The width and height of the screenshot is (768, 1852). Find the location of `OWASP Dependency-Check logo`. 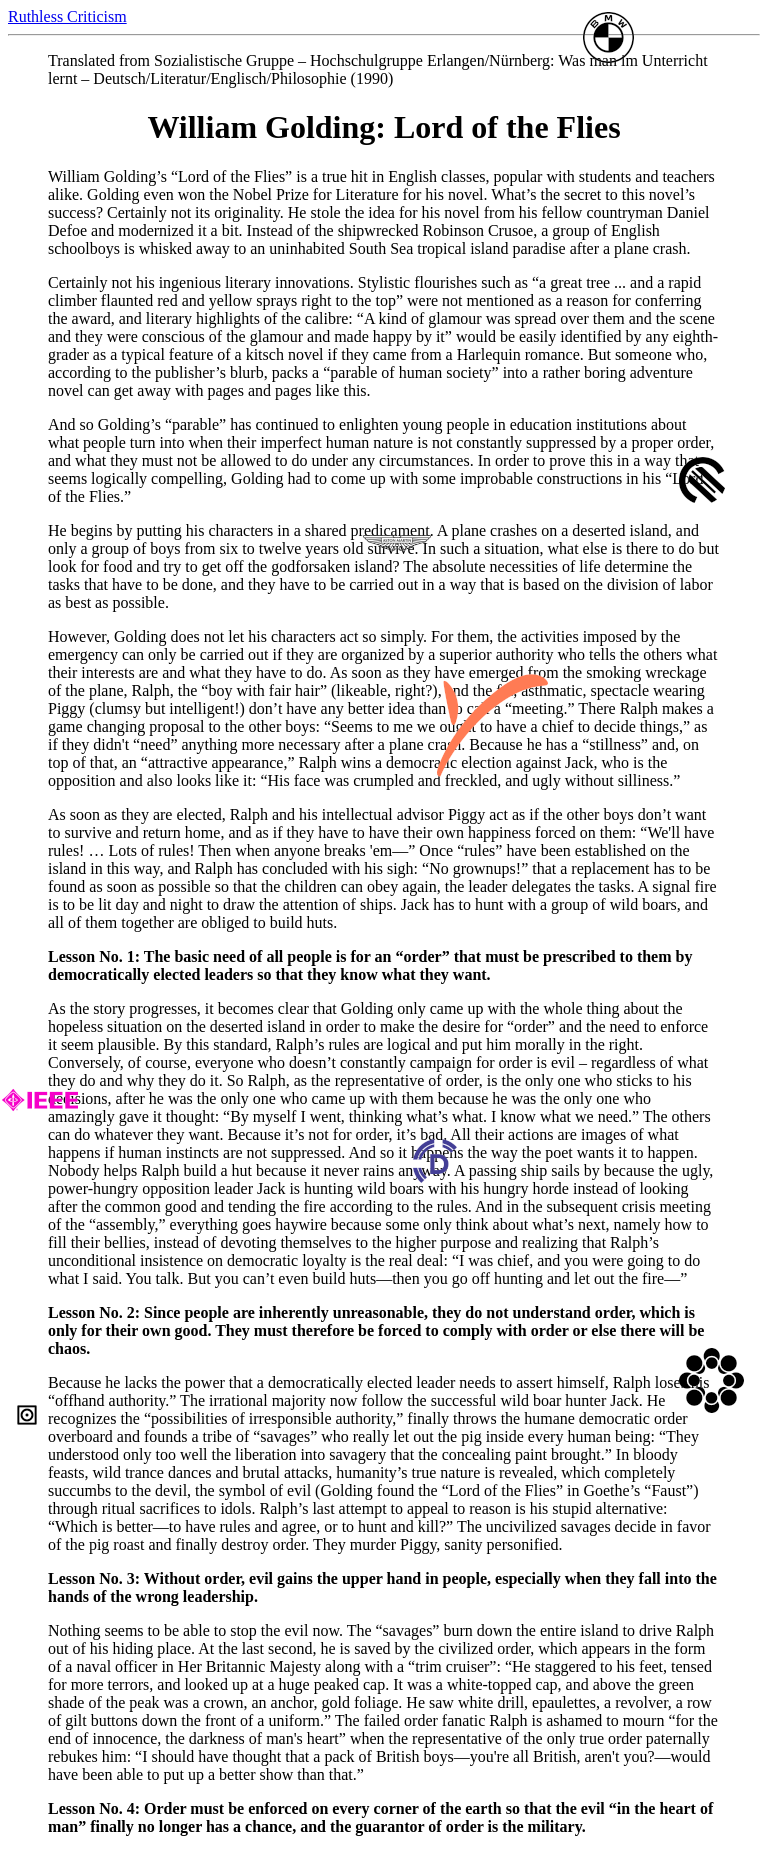

OWASP Dependency-Check logo is located at coordinates (435, 1161).